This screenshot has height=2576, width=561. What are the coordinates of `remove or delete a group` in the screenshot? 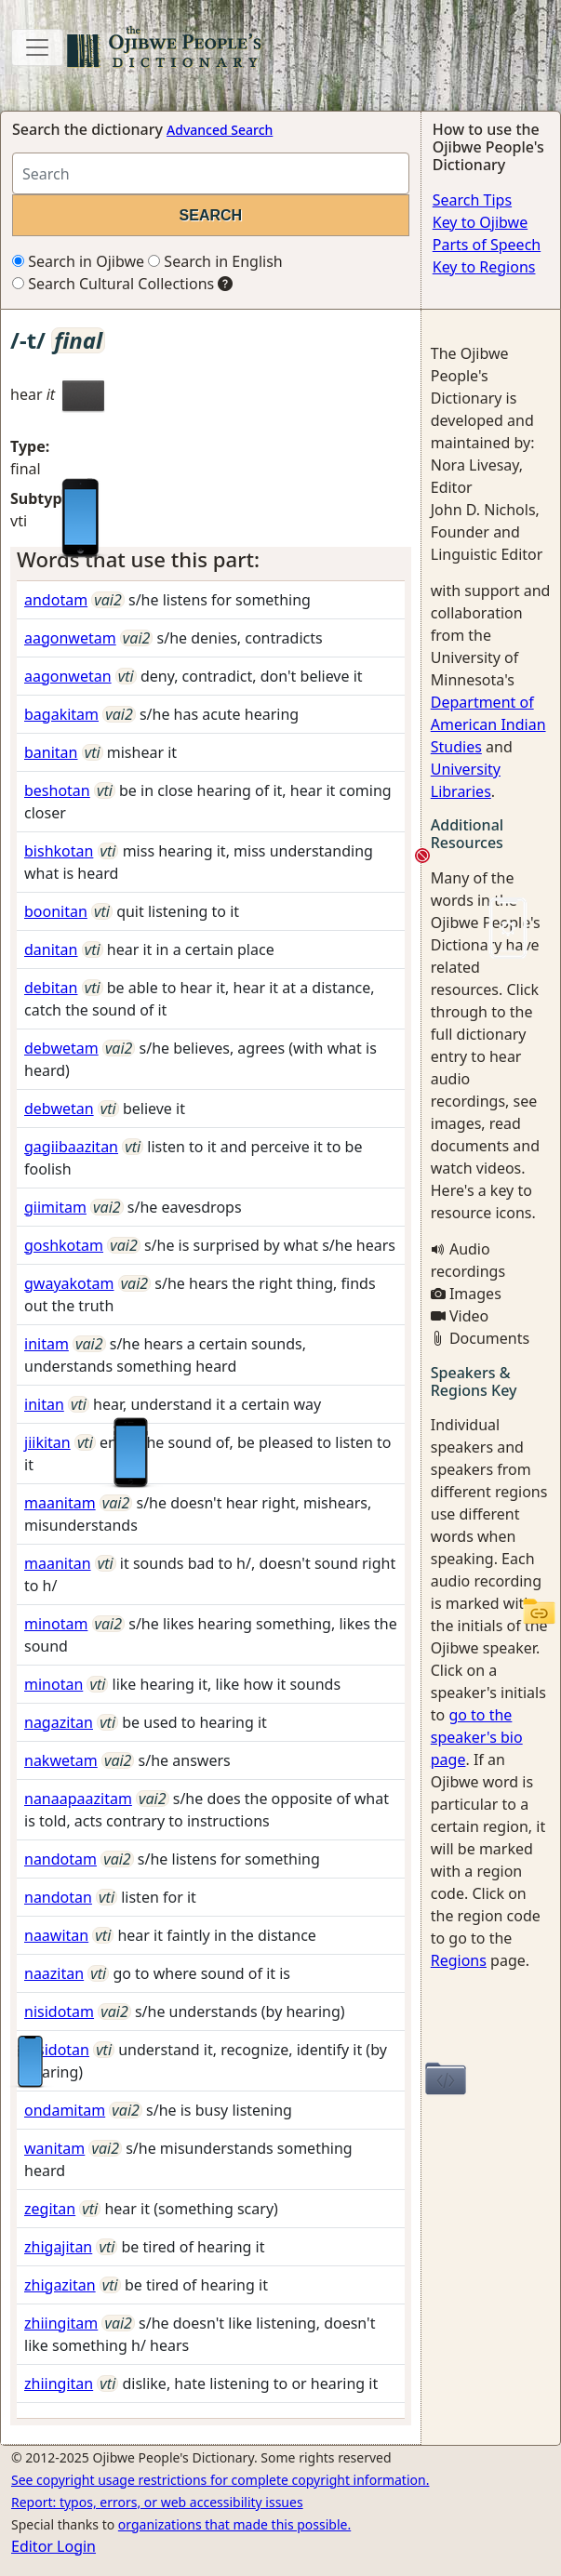 It's located at (422, 856).